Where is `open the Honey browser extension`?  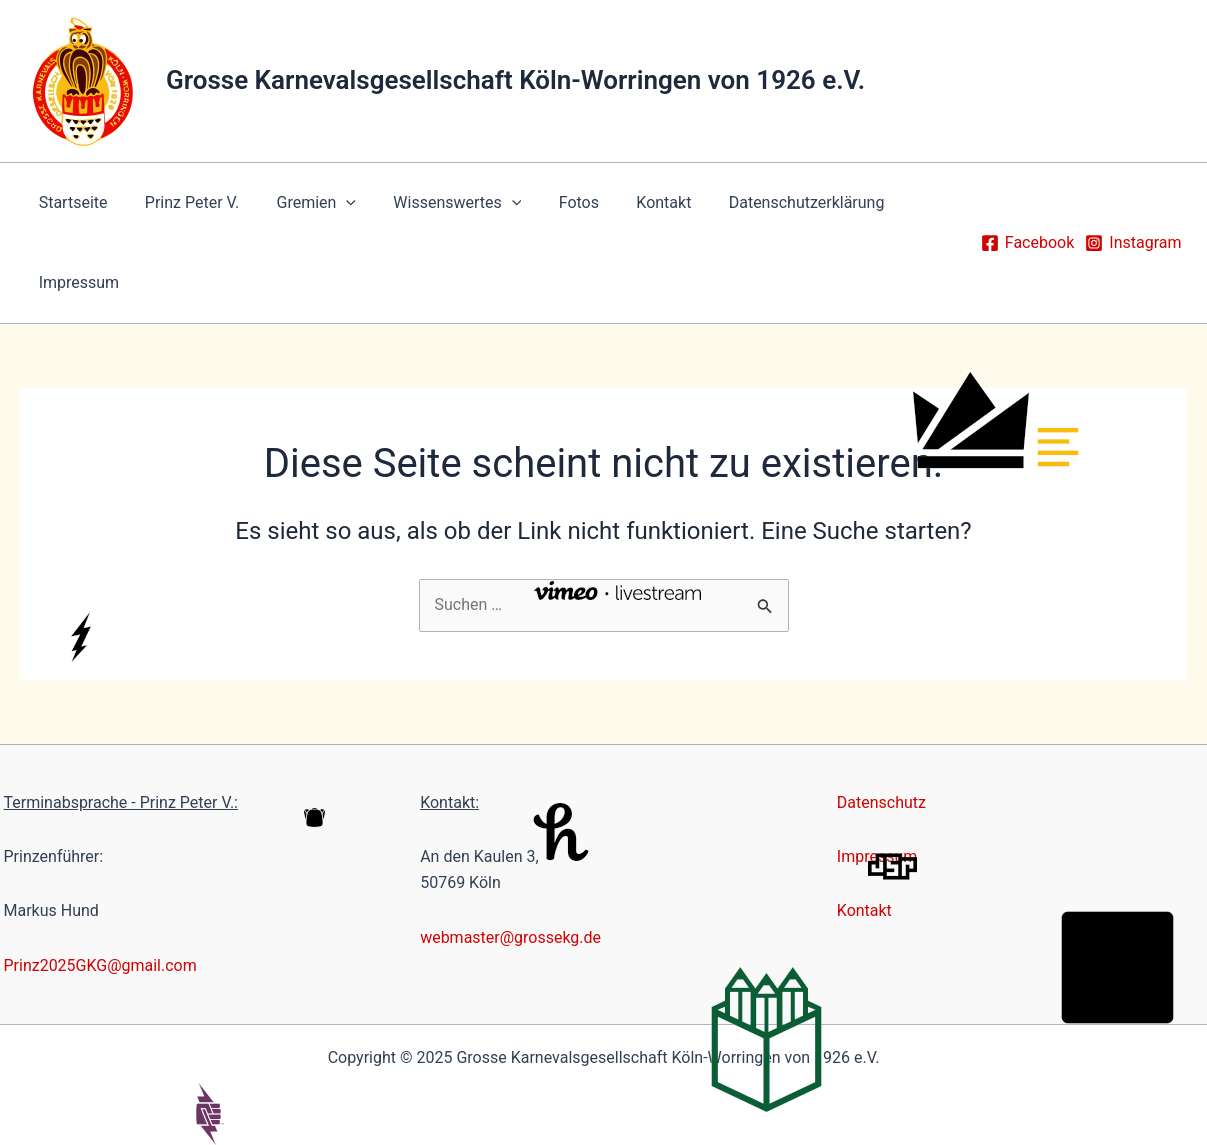 open the Honey browser extension is located at coordinates (561, 832).